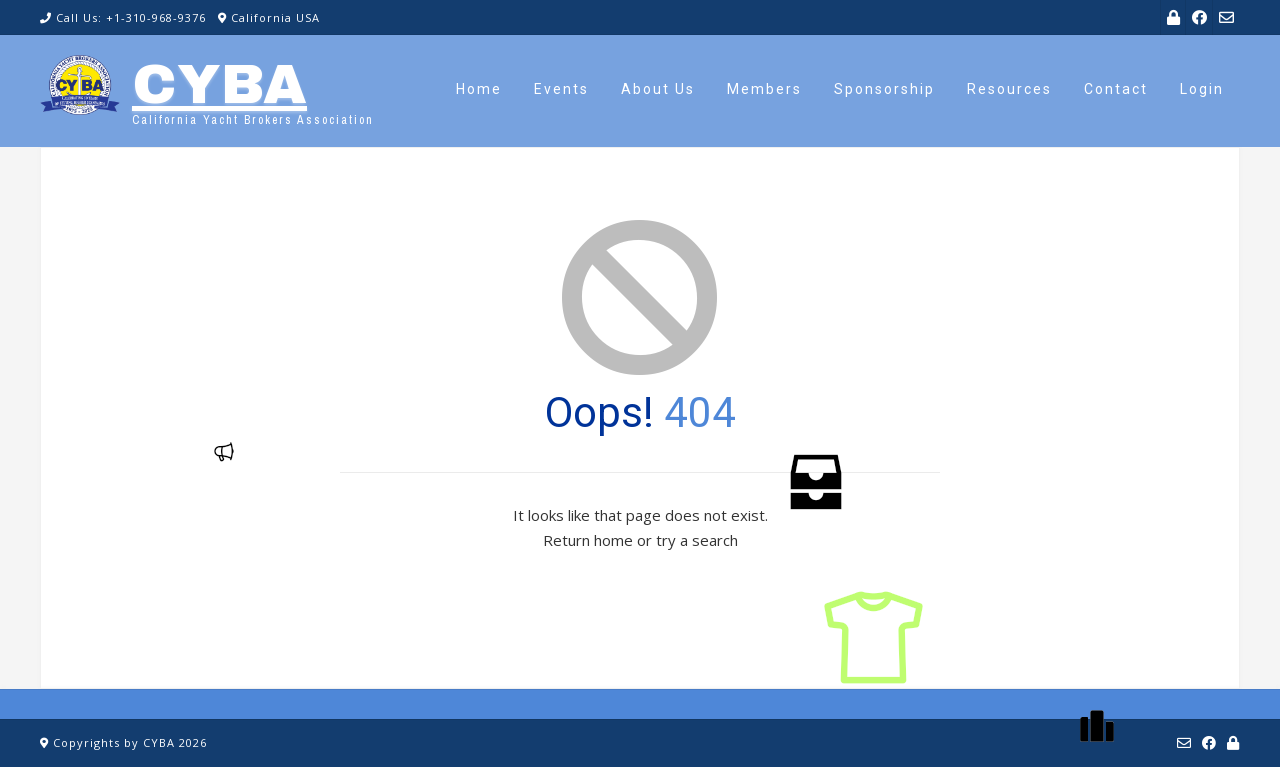  I want to click on view leaderboard or rankings, so click(1097, 726).